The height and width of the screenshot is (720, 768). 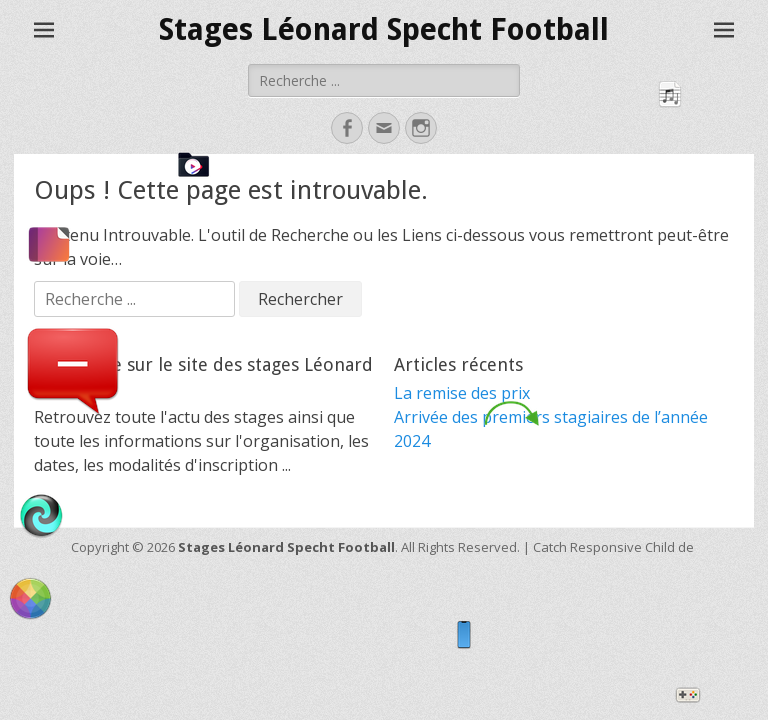 I want to click on customize desktop theme settings, so click(x=49, y=243).